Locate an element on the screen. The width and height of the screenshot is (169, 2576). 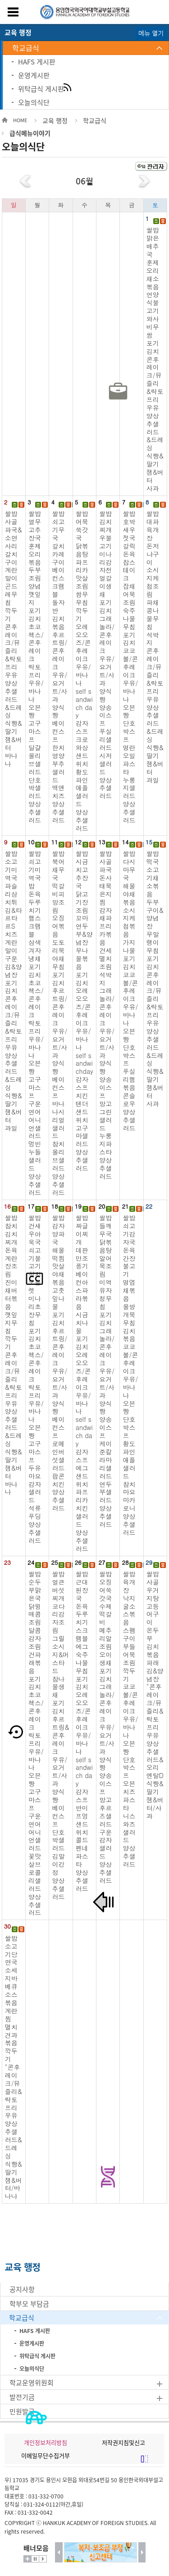
access work or business-related content is located at coordinates (118, 392).